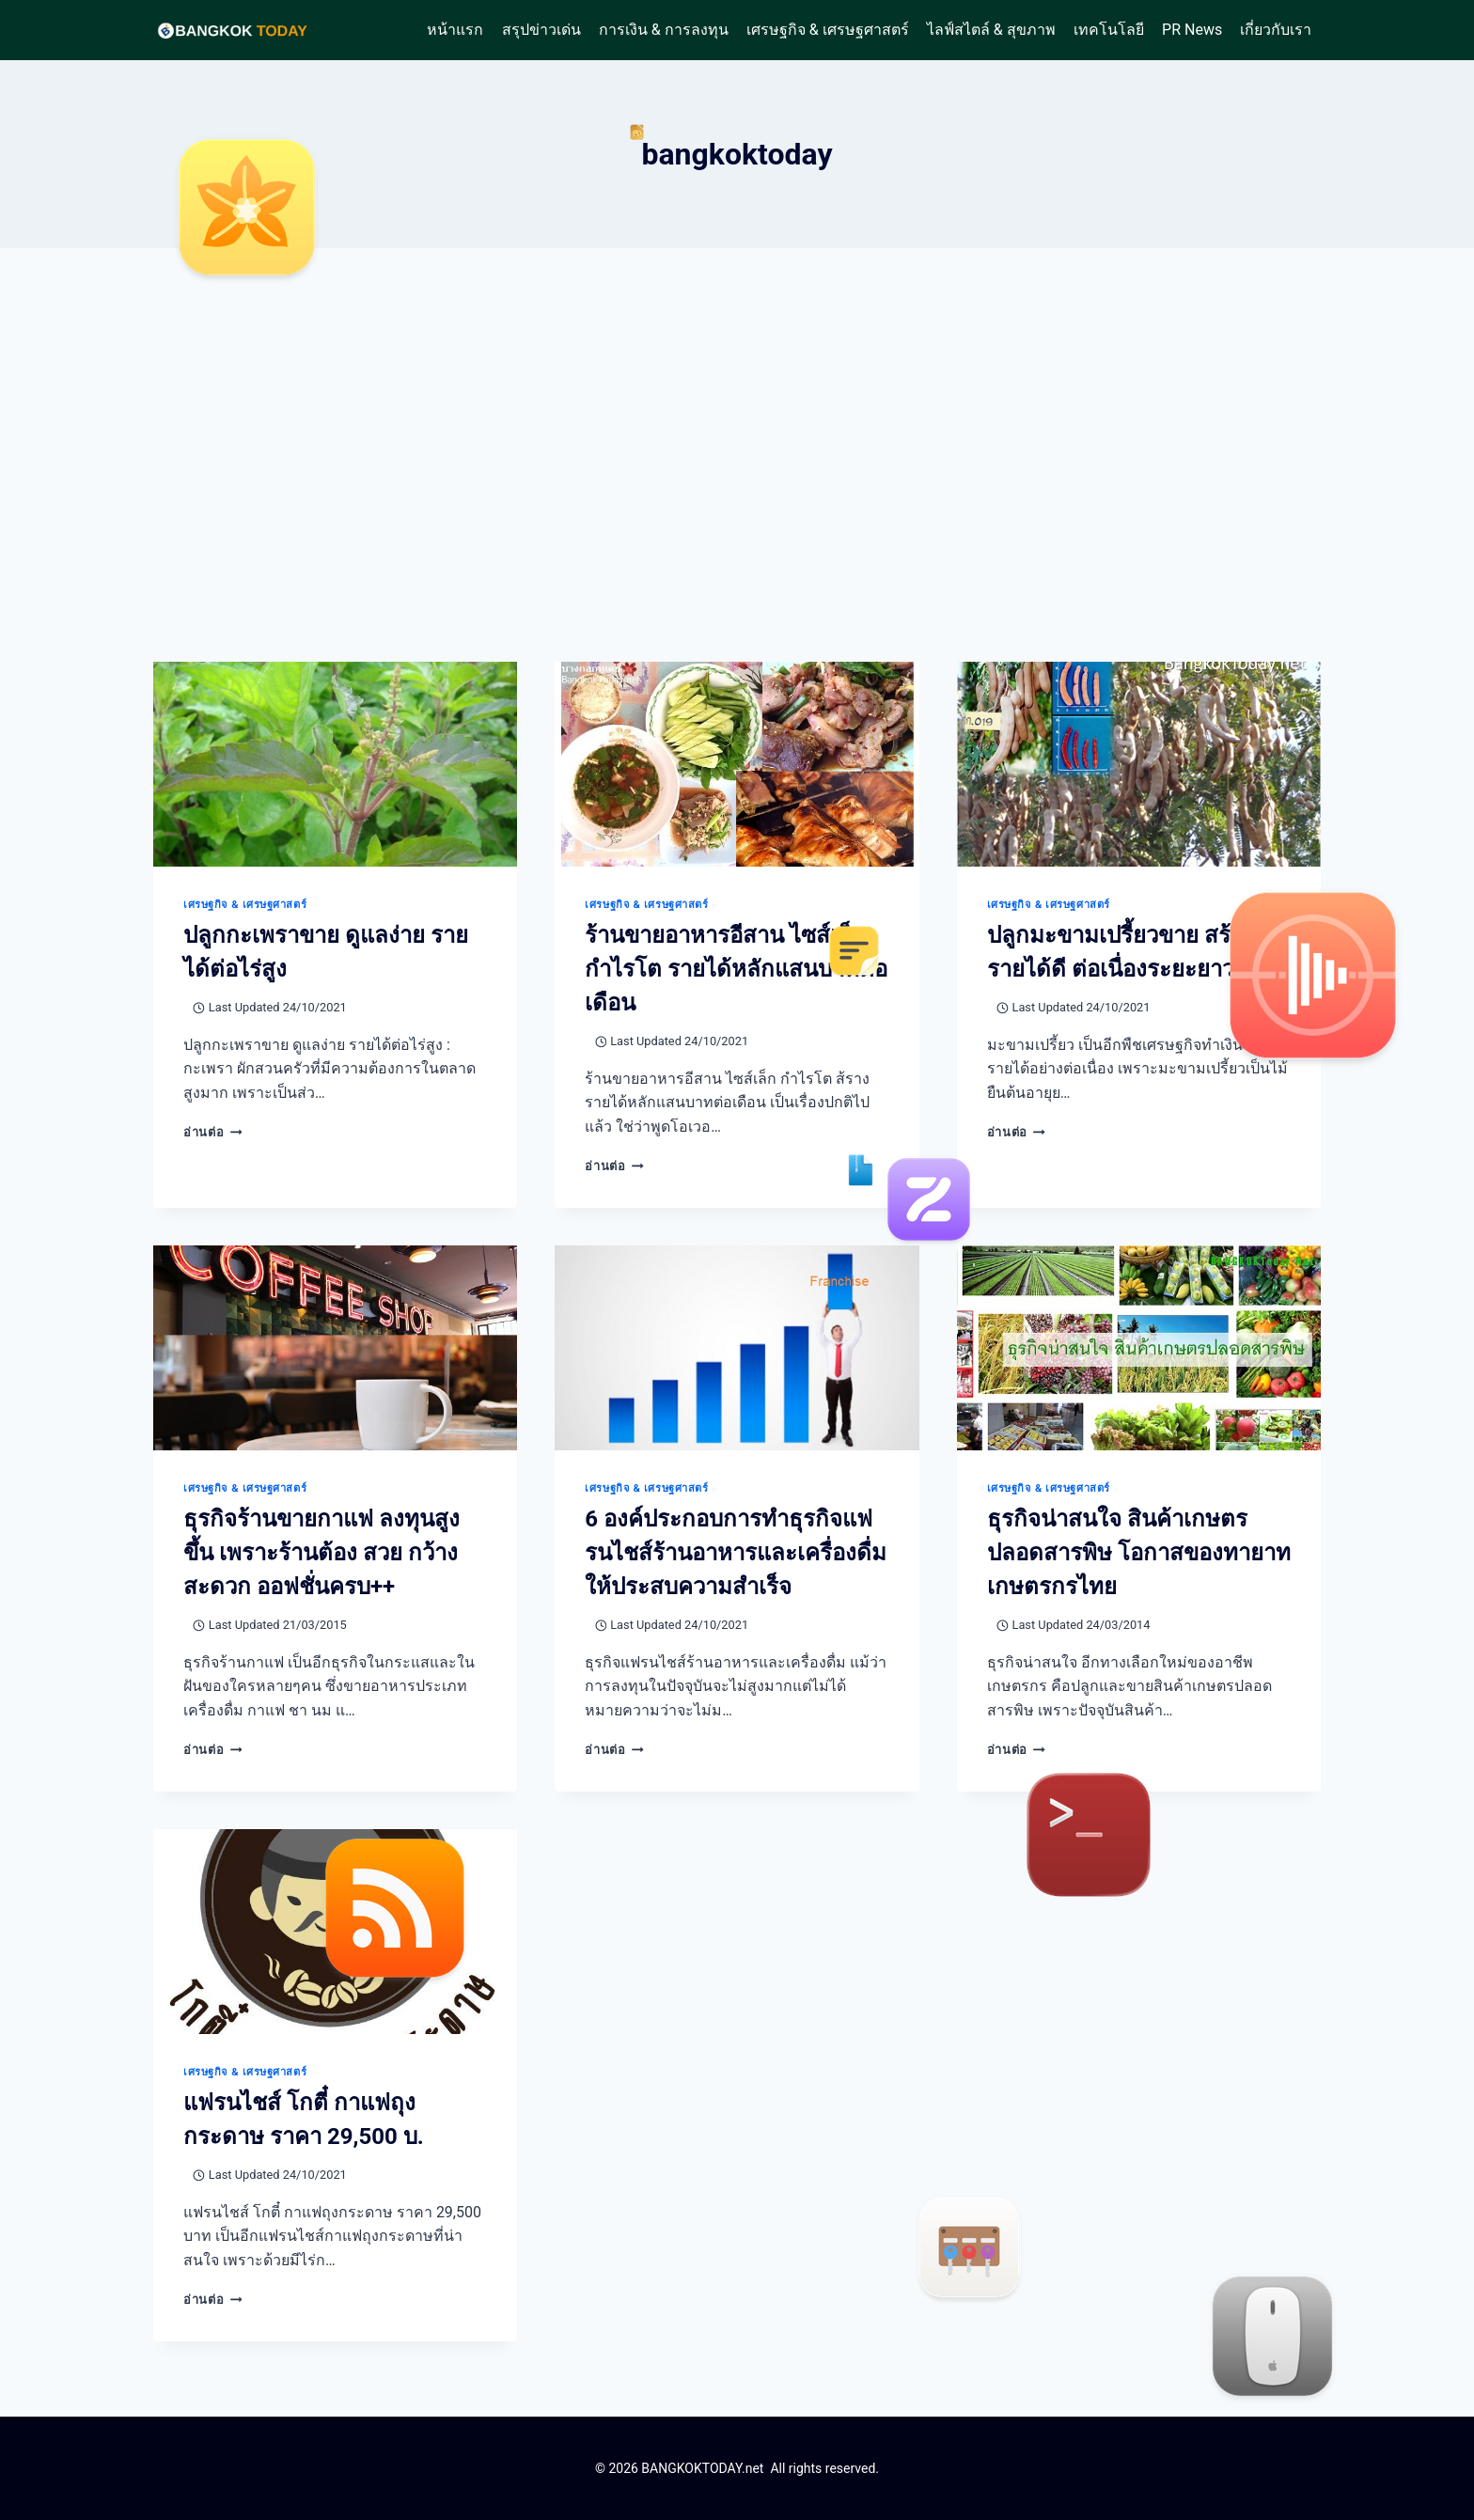 The width and height of the screenshot is (1474, 2520). What do you see at coordinates (1089, 1835) in the screenshot?
I see `open terminal with superuser/root privileges` at bounding box center [1089, 1835].